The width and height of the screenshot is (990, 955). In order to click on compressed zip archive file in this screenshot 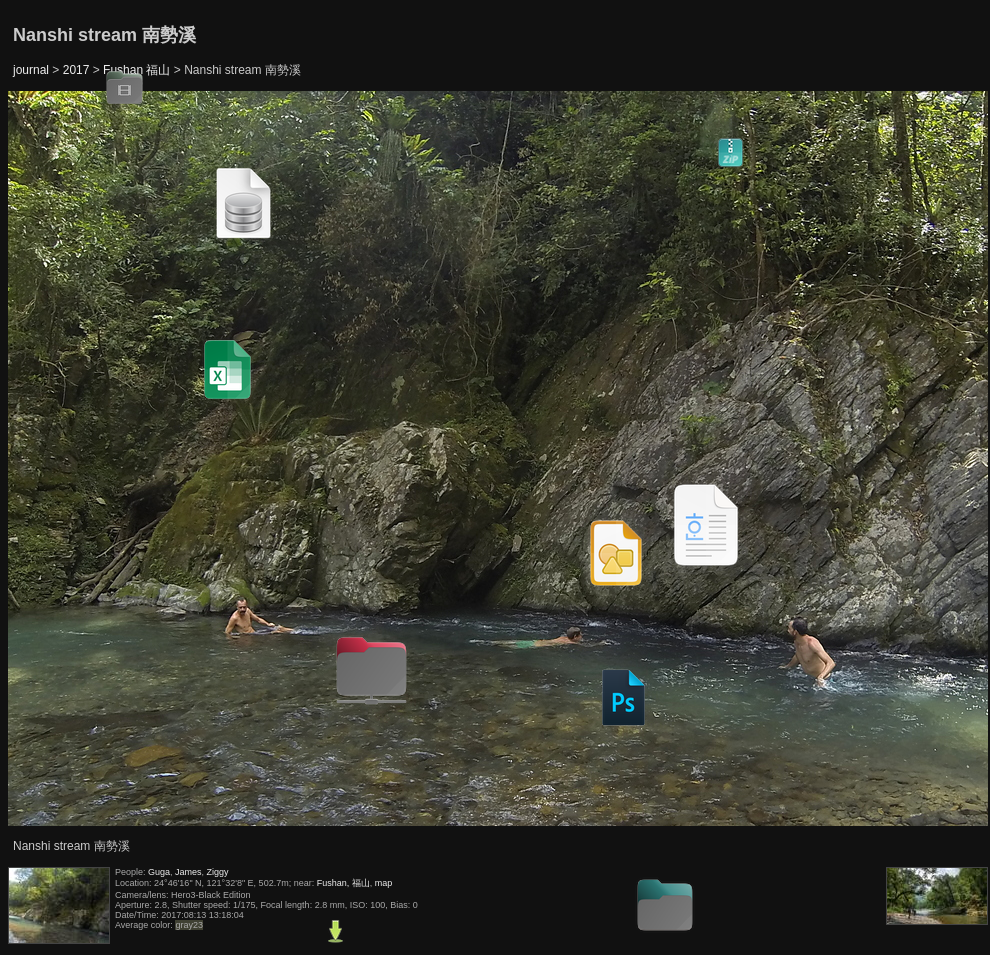, I will do `click(730, 152)`.